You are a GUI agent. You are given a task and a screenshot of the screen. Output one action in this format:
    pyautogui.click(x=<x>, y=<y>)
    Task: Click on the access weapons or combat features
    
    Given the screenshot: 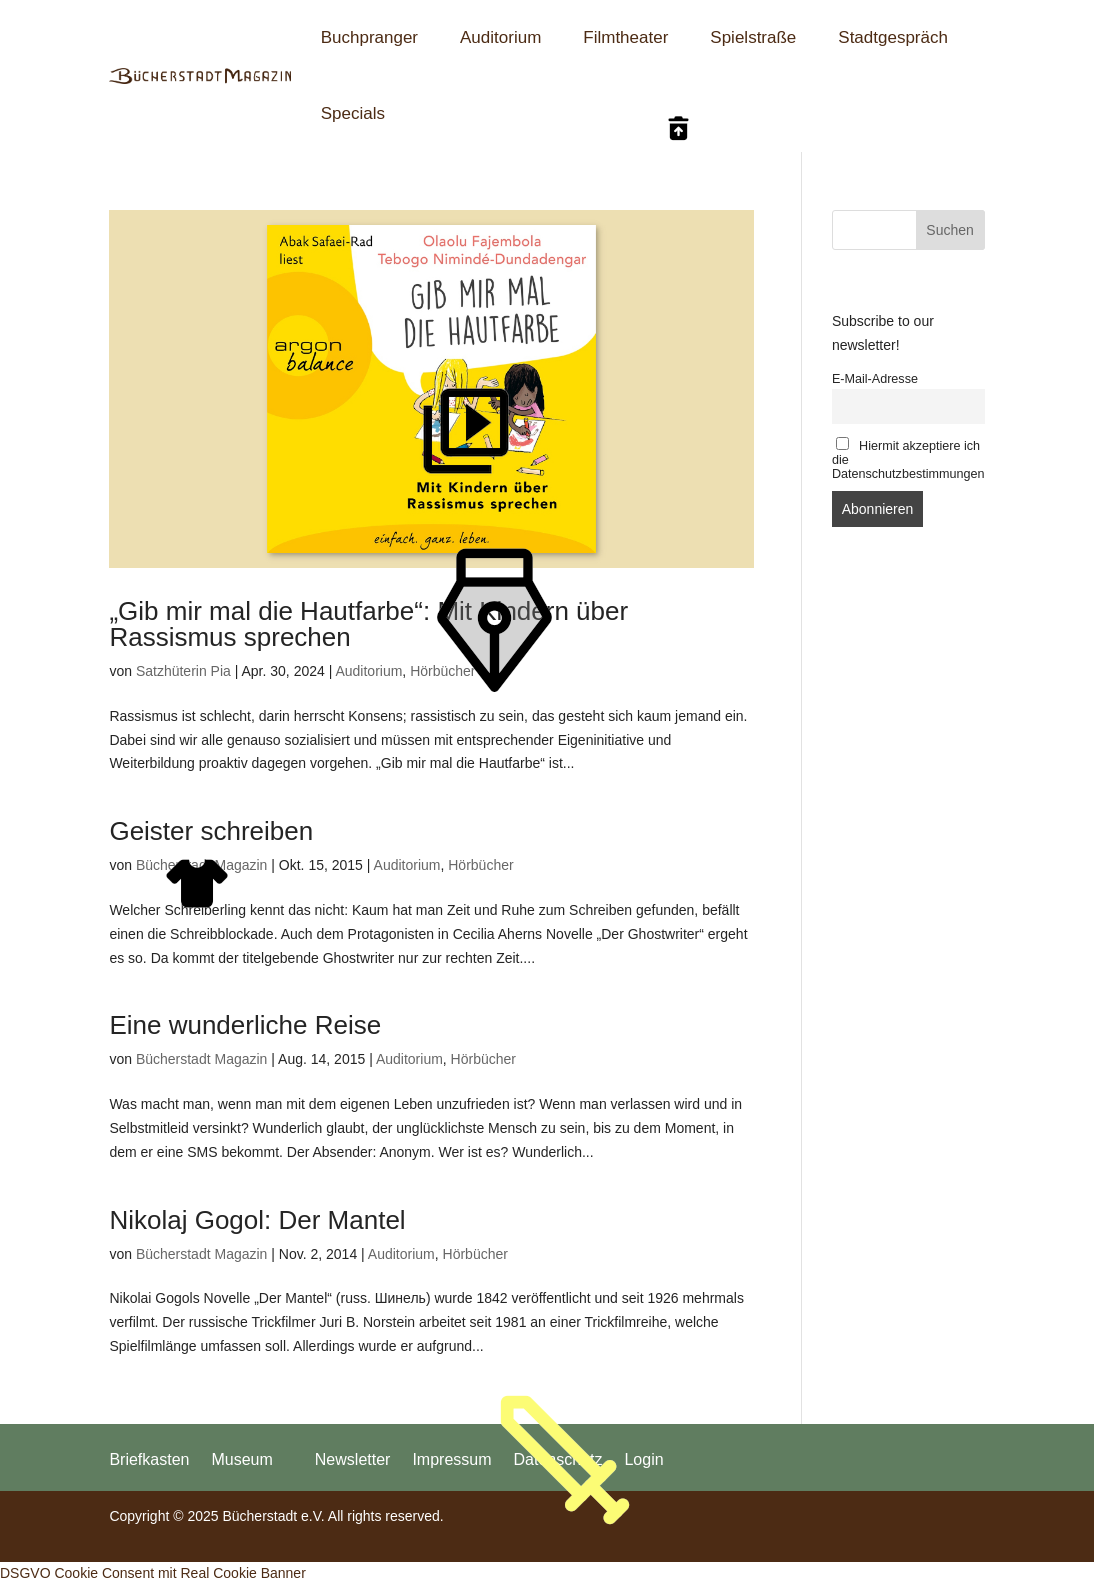 What is the action you would take?
    pyautogui.click(x=565, y=1460)
    